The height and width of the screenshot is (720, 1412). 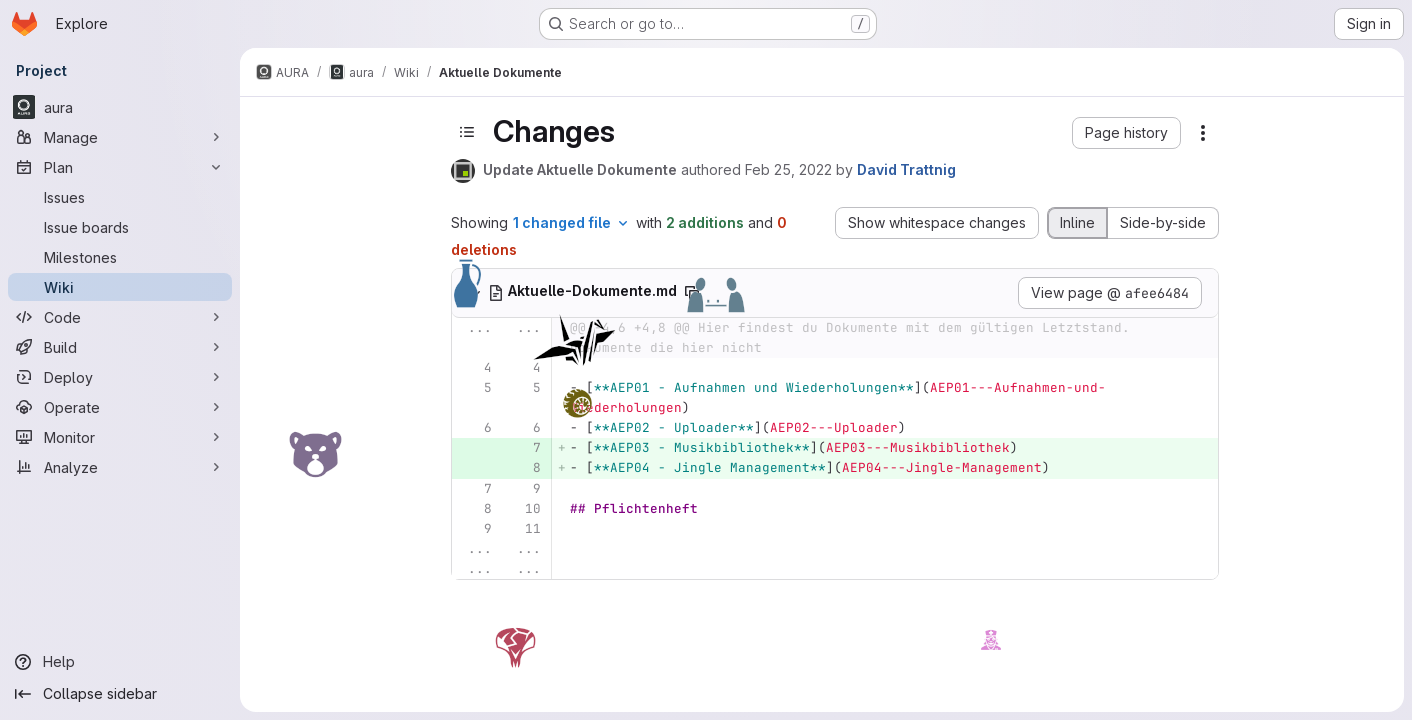 What do you see at coordinates (574, 340) in the screenshot?
I see `origami or paper crafting feature` at bounding box center [574, 340].